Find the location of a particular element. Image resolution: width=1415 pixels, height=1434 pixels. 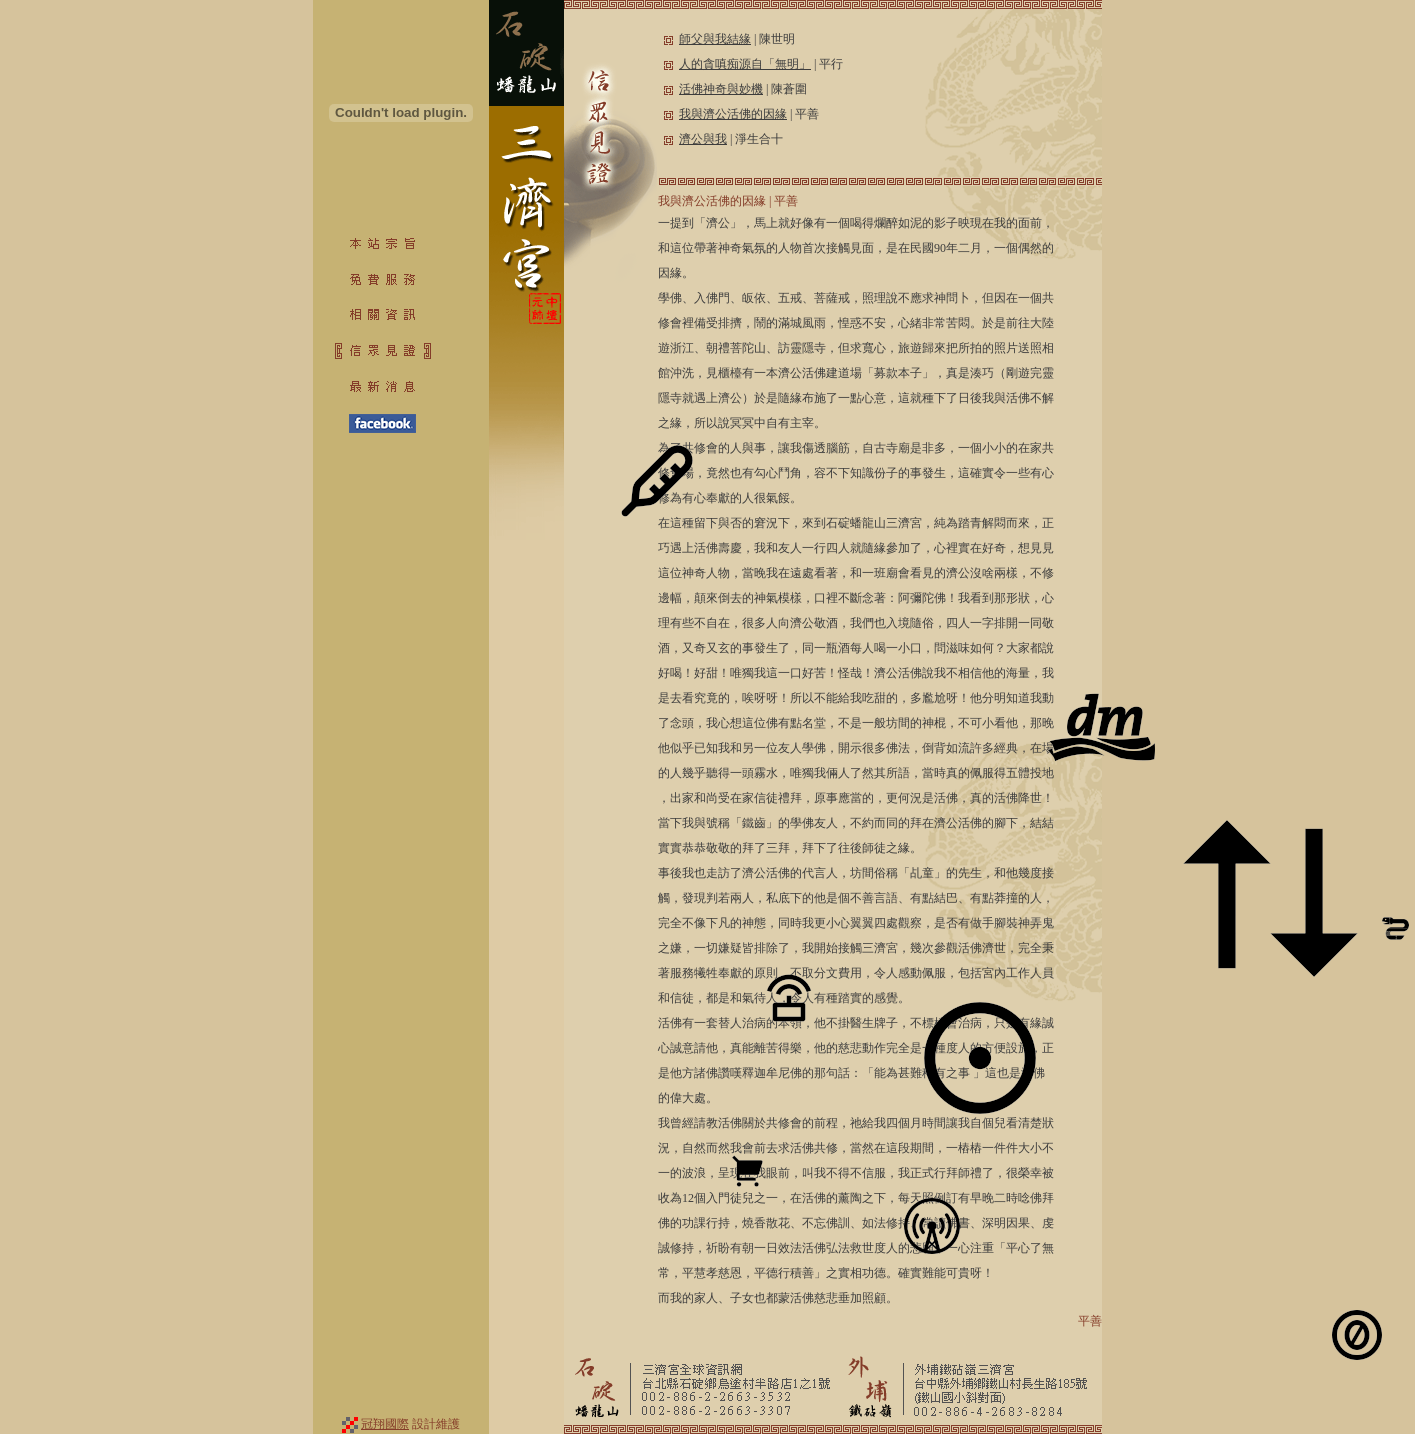

view your shopping cart is located at coordinates (748, 1170).